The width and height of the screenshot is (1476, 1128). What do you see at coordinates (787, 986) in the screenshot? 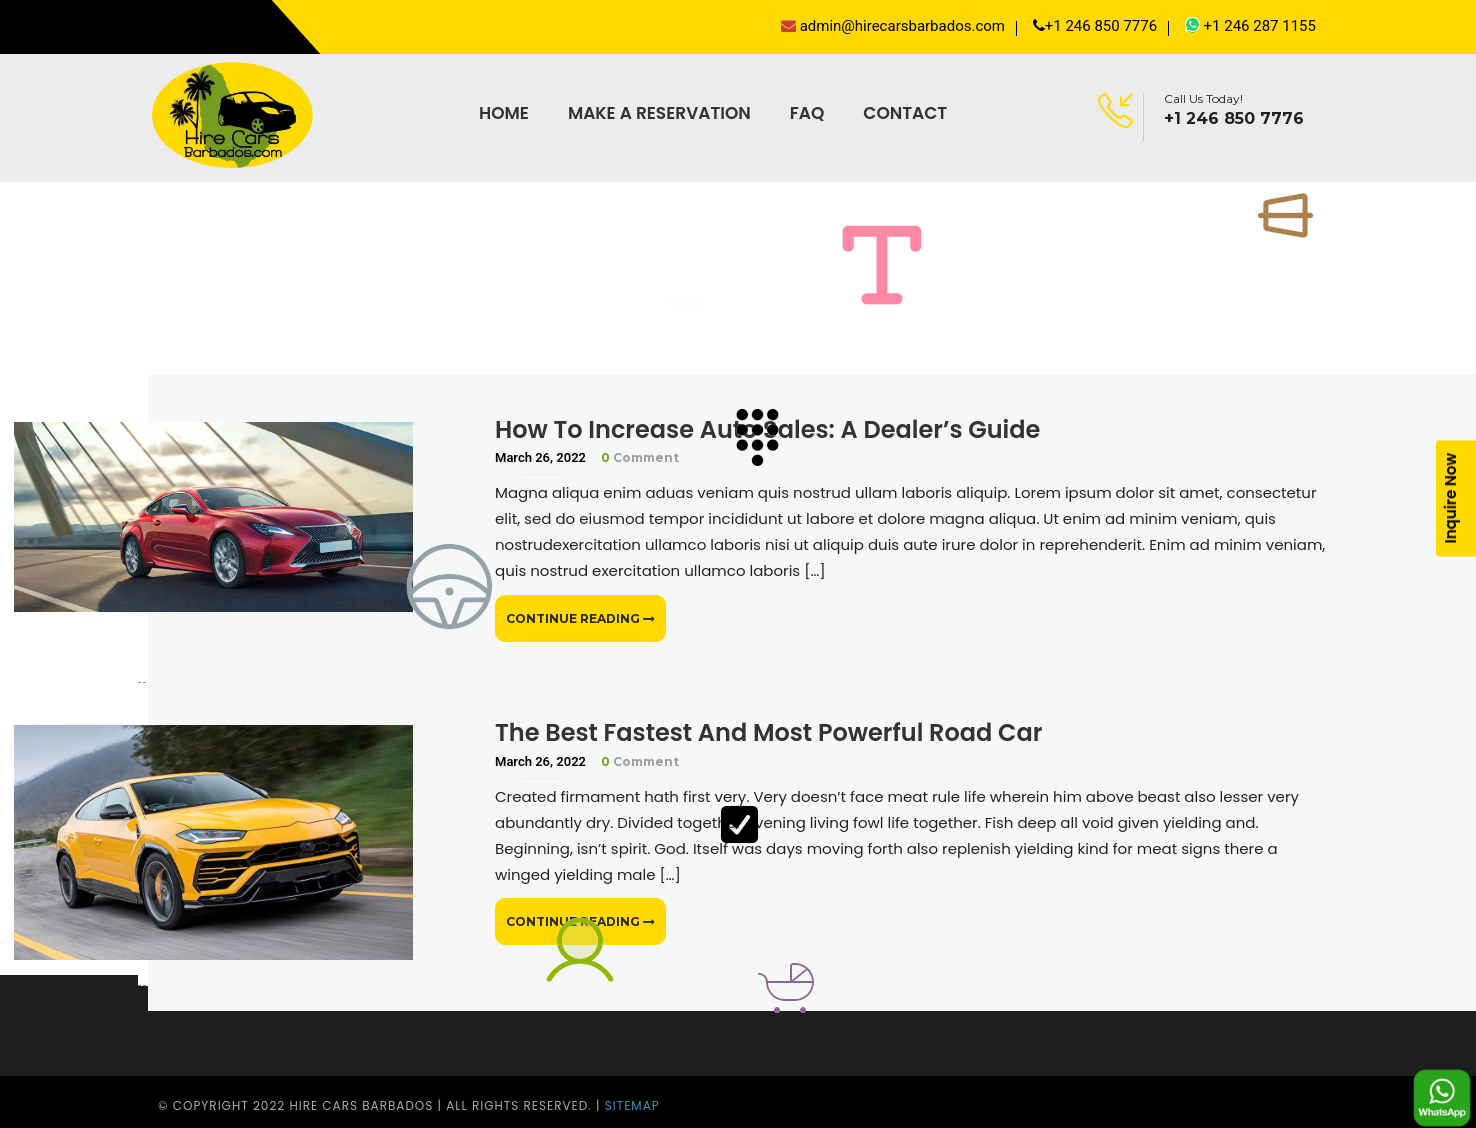
I see `access baby or parenting-related features` at bounding box center [787, 986].